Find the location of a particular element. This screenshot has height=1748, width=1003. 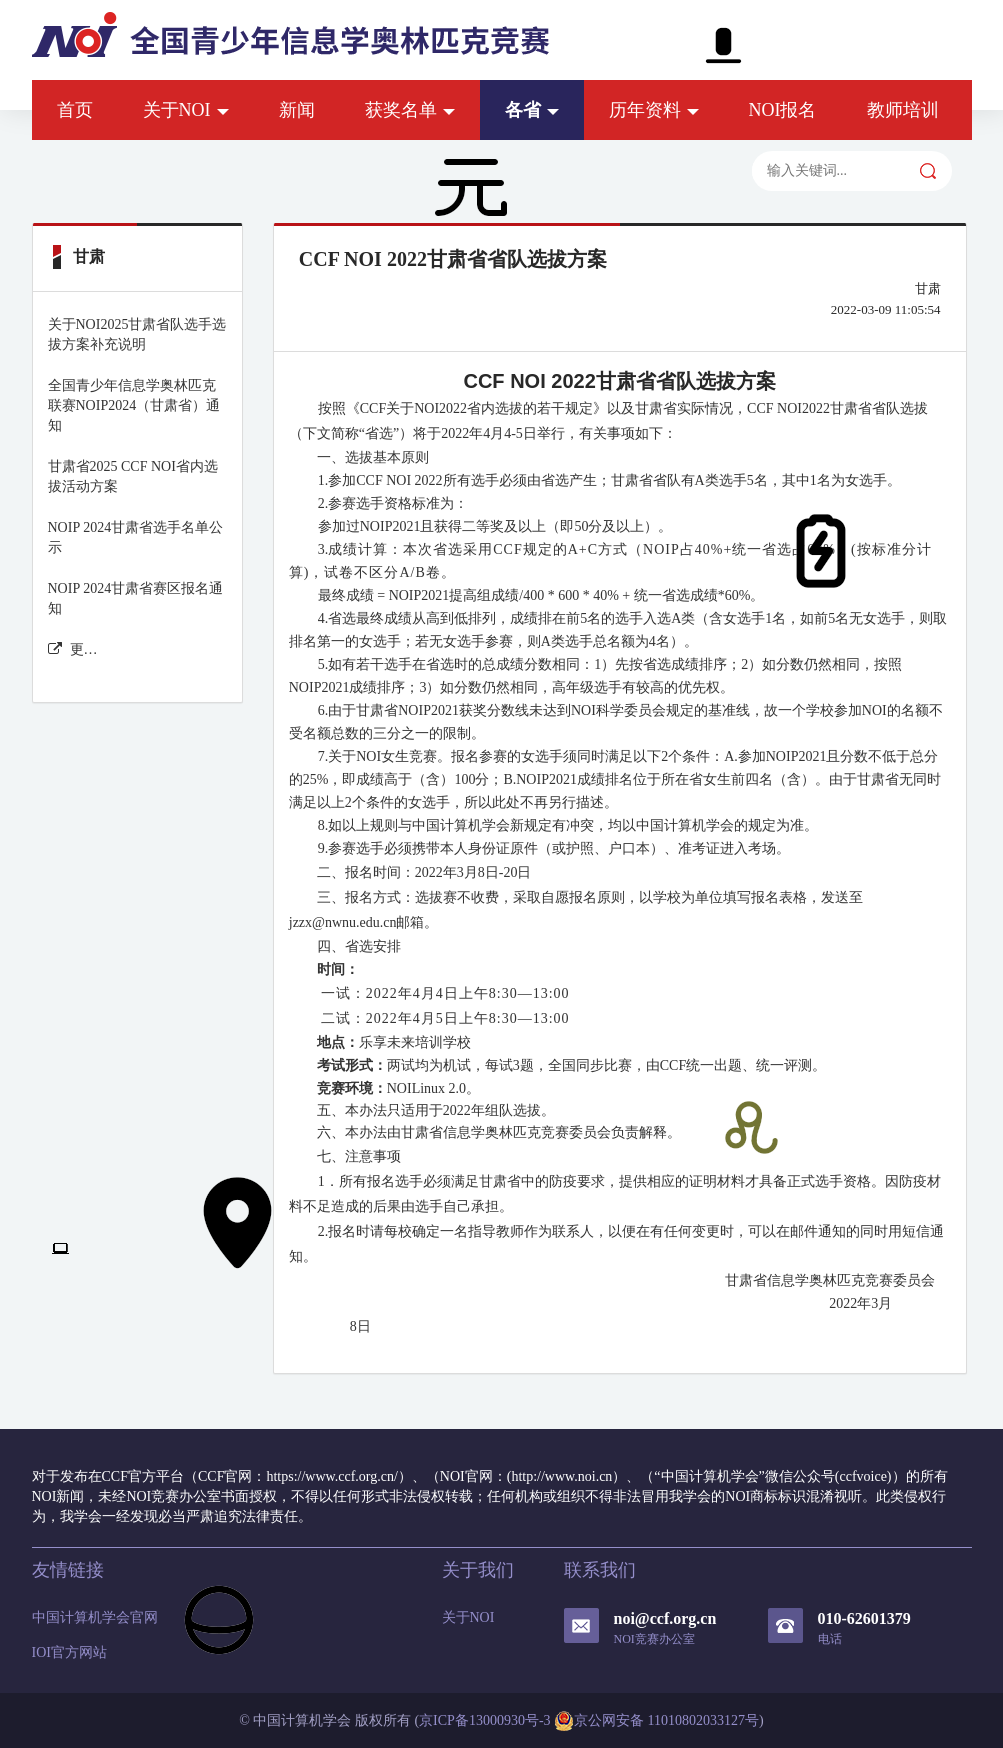

indicates device is currently charging is located at coordinates (821, 551).